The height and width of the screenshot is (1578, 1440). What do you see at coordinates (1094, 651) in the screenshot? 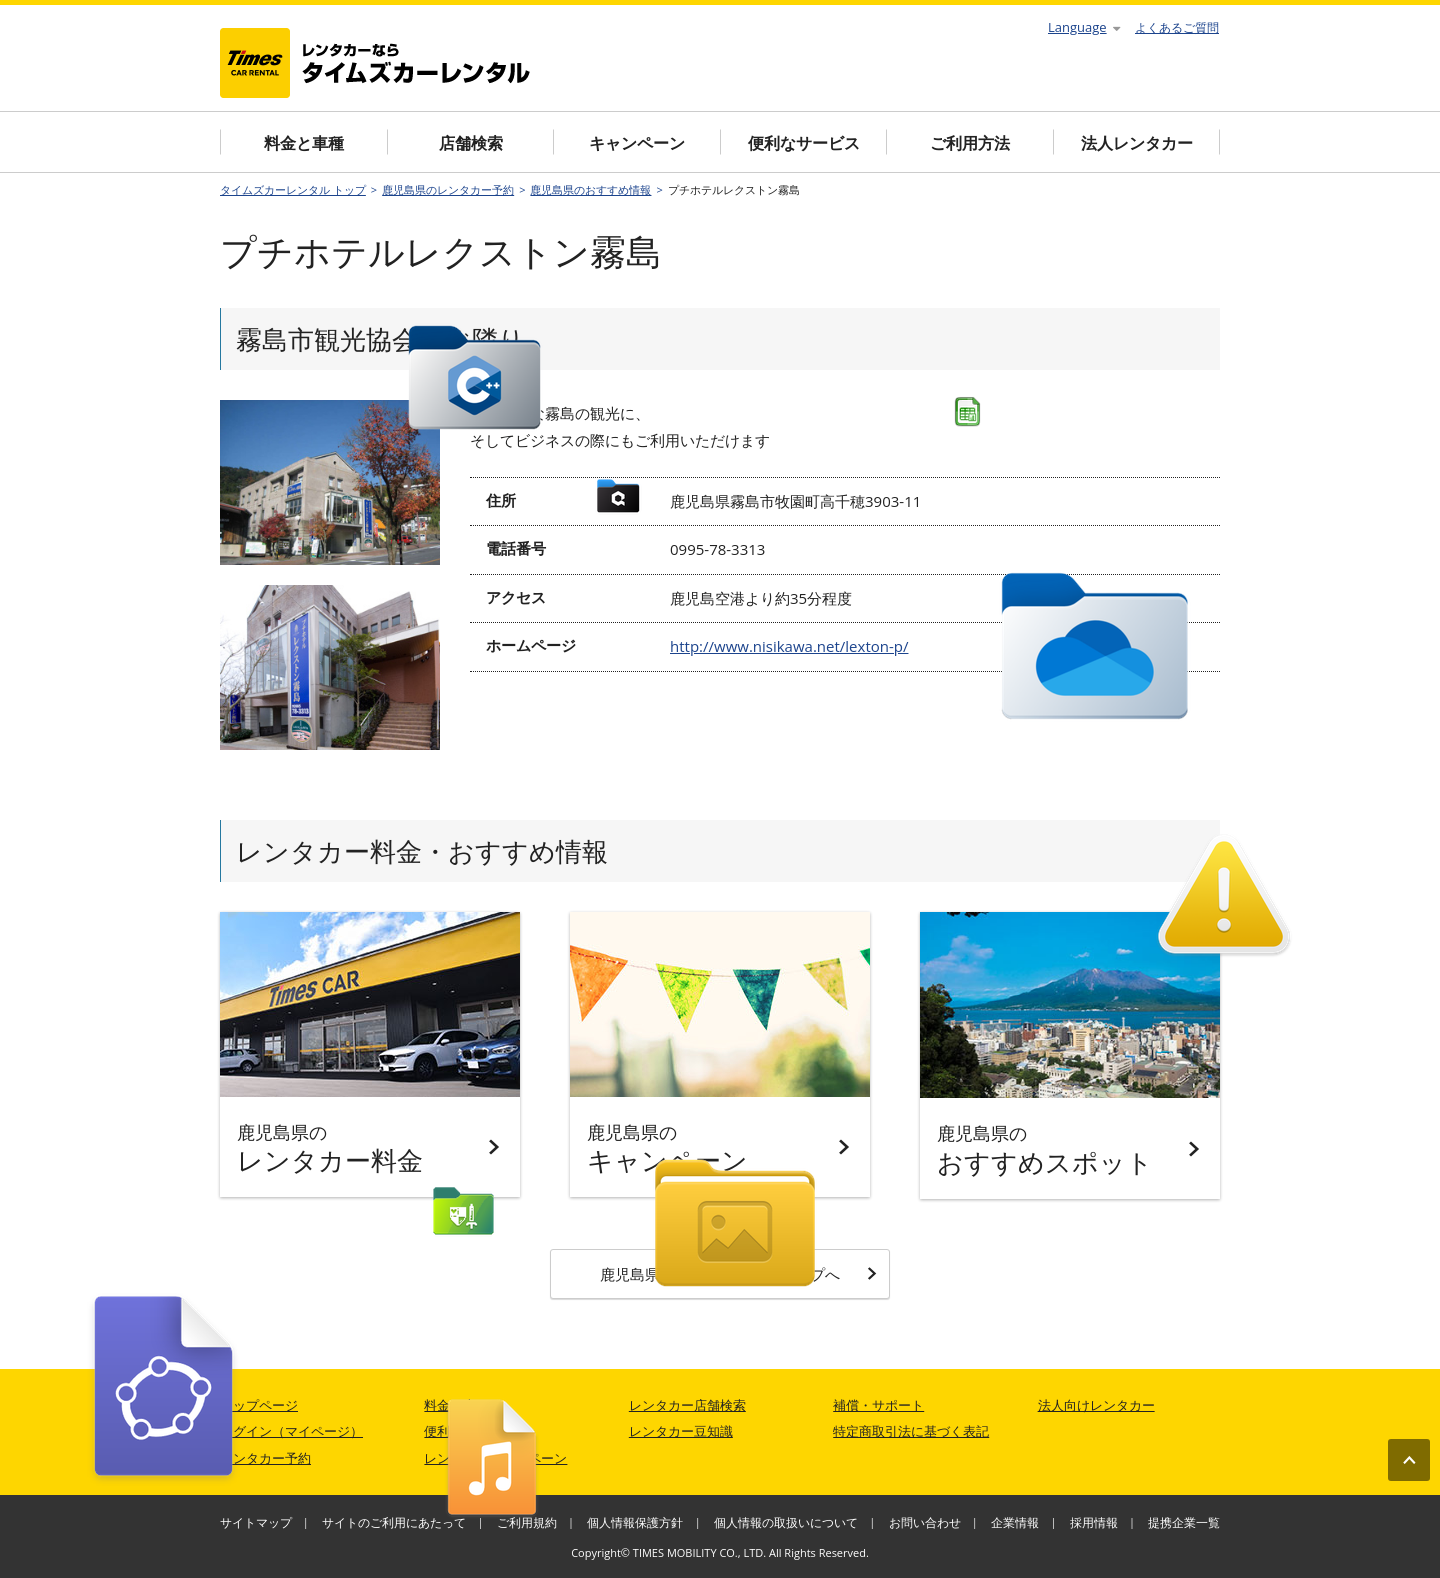
I see `open your OneDrive synced folder` at bounding box center [1094, 651].